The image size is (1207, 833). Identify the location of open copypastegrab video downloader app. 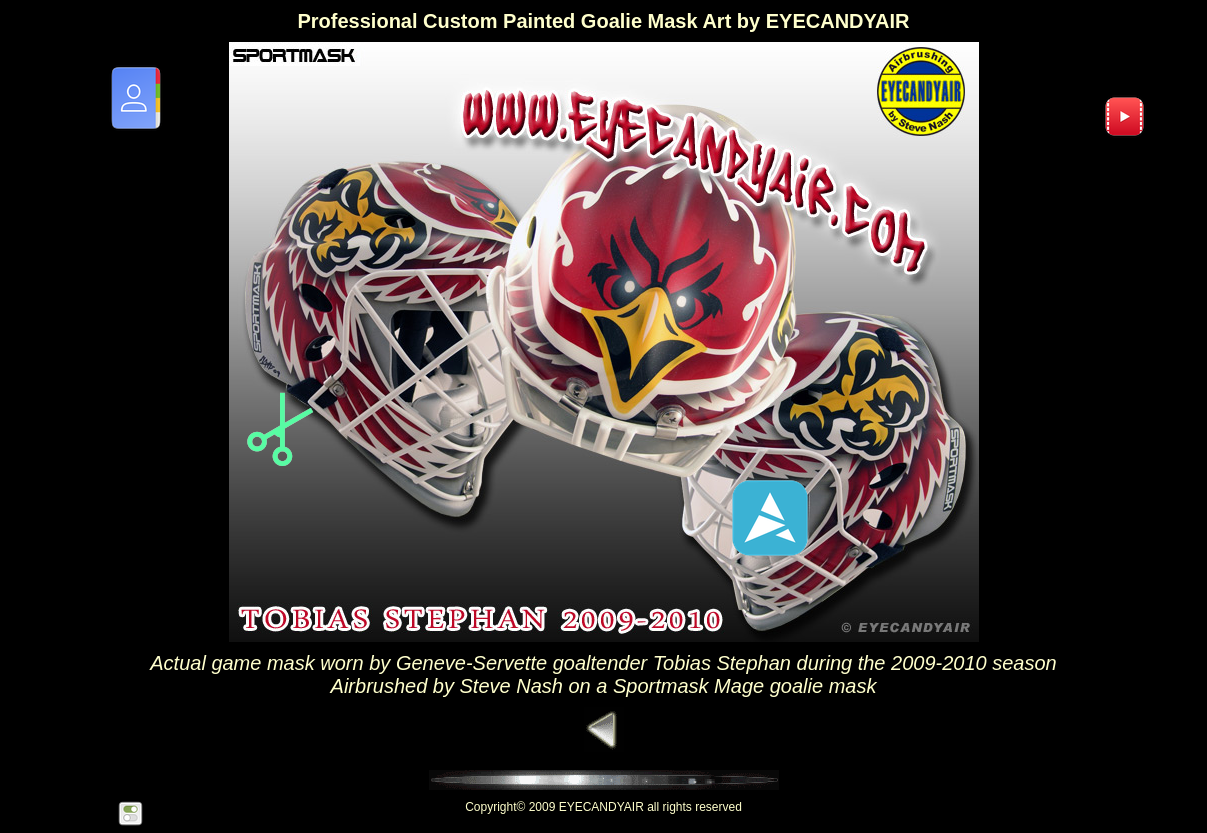
(1124, 116).